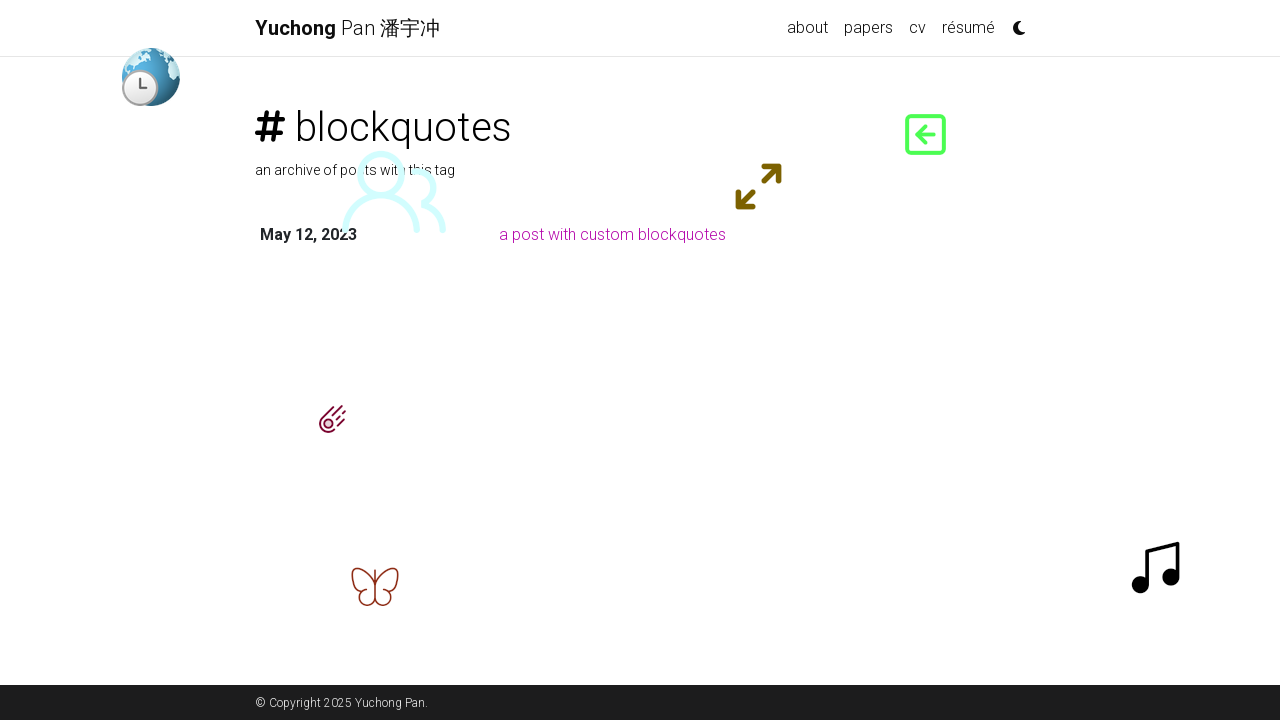 Image resolution: width=1280 pixels, height=720 pixels. Describe the element at coordinates (925, 134) in the screenshot. I see `go back to the previous screen` at that location.